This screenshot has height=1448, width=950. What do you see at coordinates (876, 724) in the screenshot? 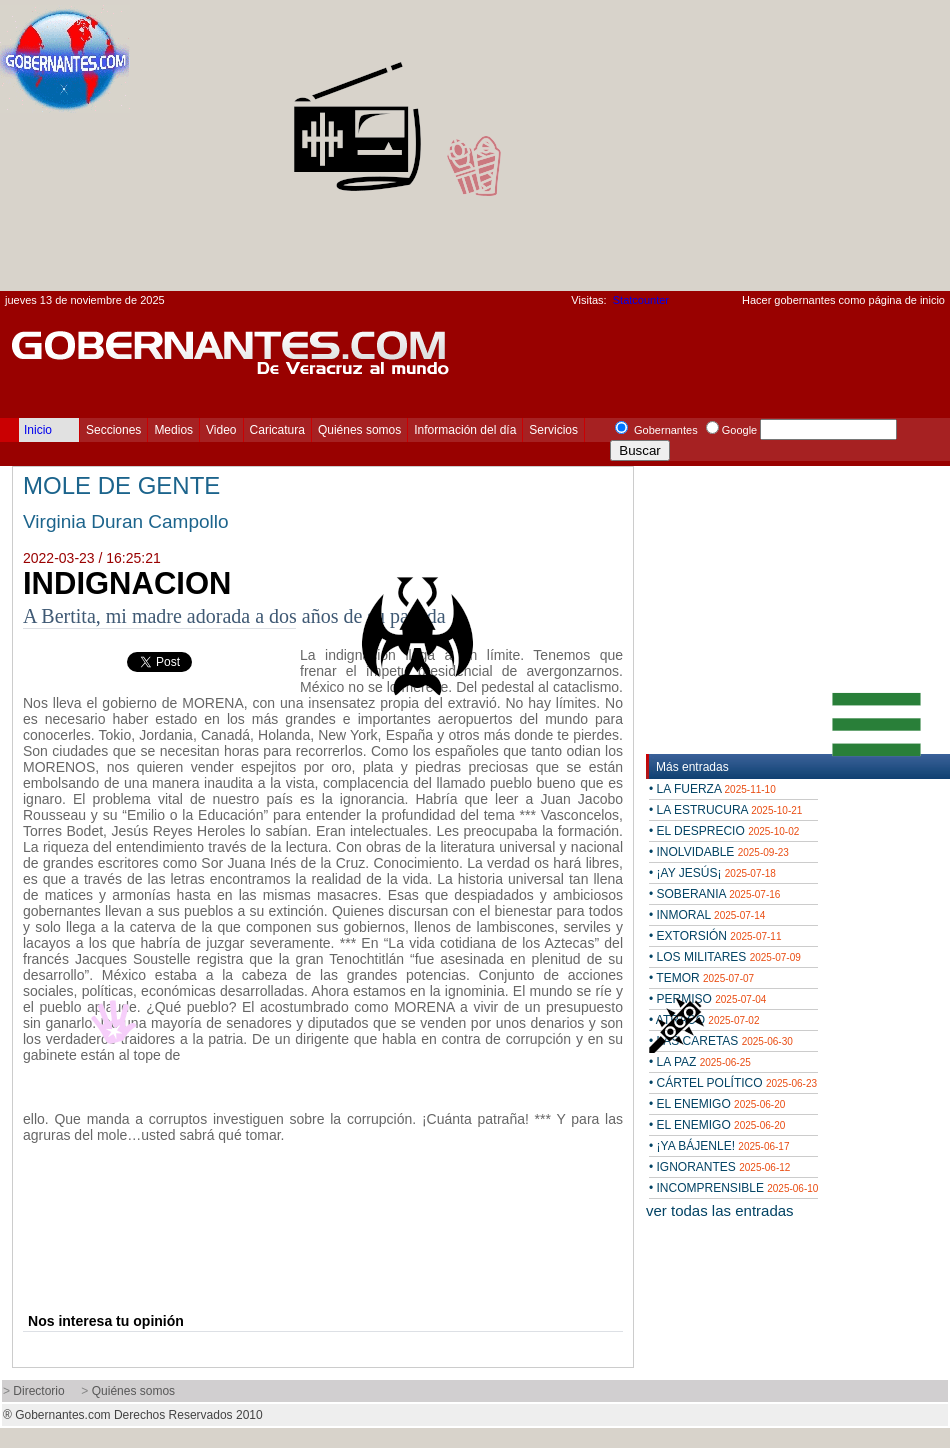
I see `open the navigation menu` at bounding box center [876, 724].